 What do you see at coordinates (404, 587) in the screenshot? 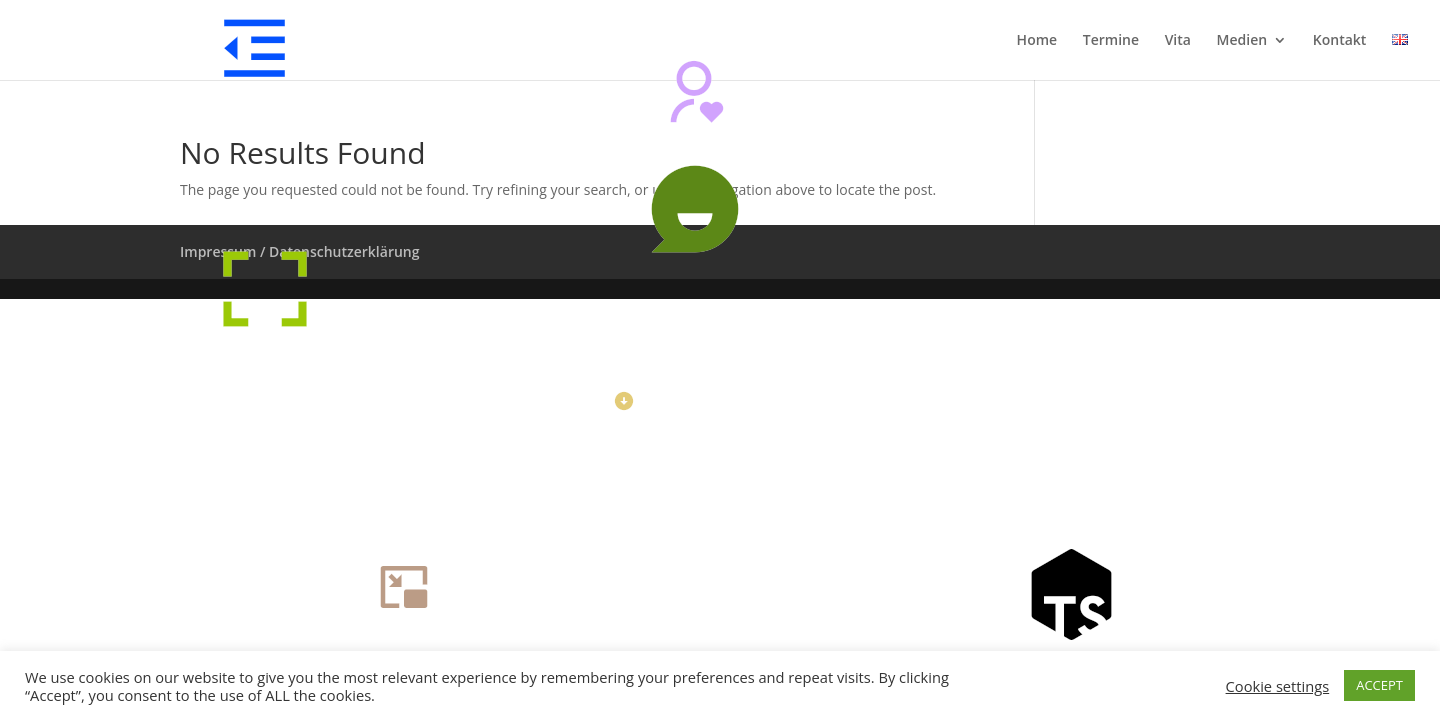
I see `enable picture-in-picture mode` at bounding box center [404, 587].